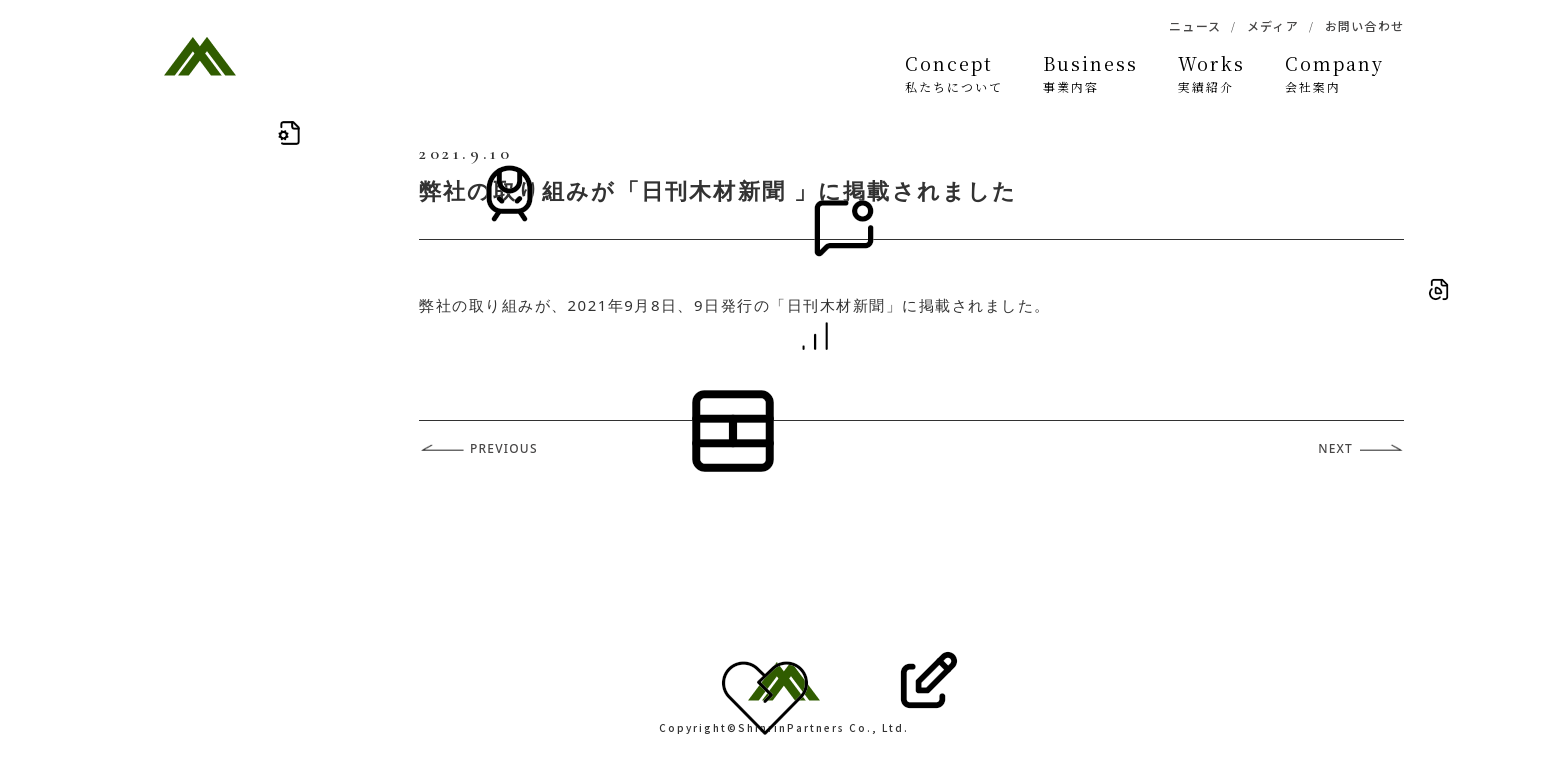  I want to click on unlike or remove from favorites, so click(765, 695).